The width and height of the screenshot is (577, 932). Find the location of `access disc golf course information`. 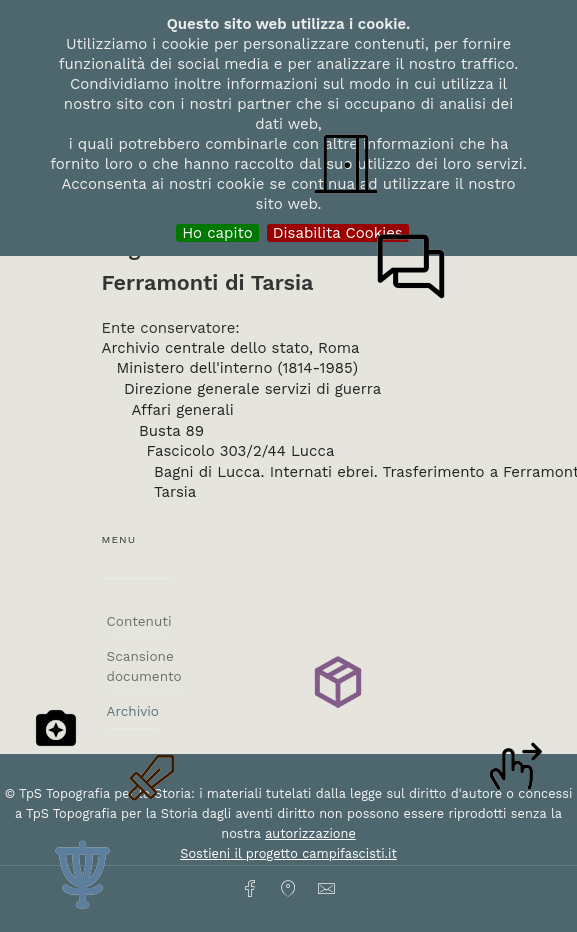

access disc golf course information is located at coordinates (82, 874).